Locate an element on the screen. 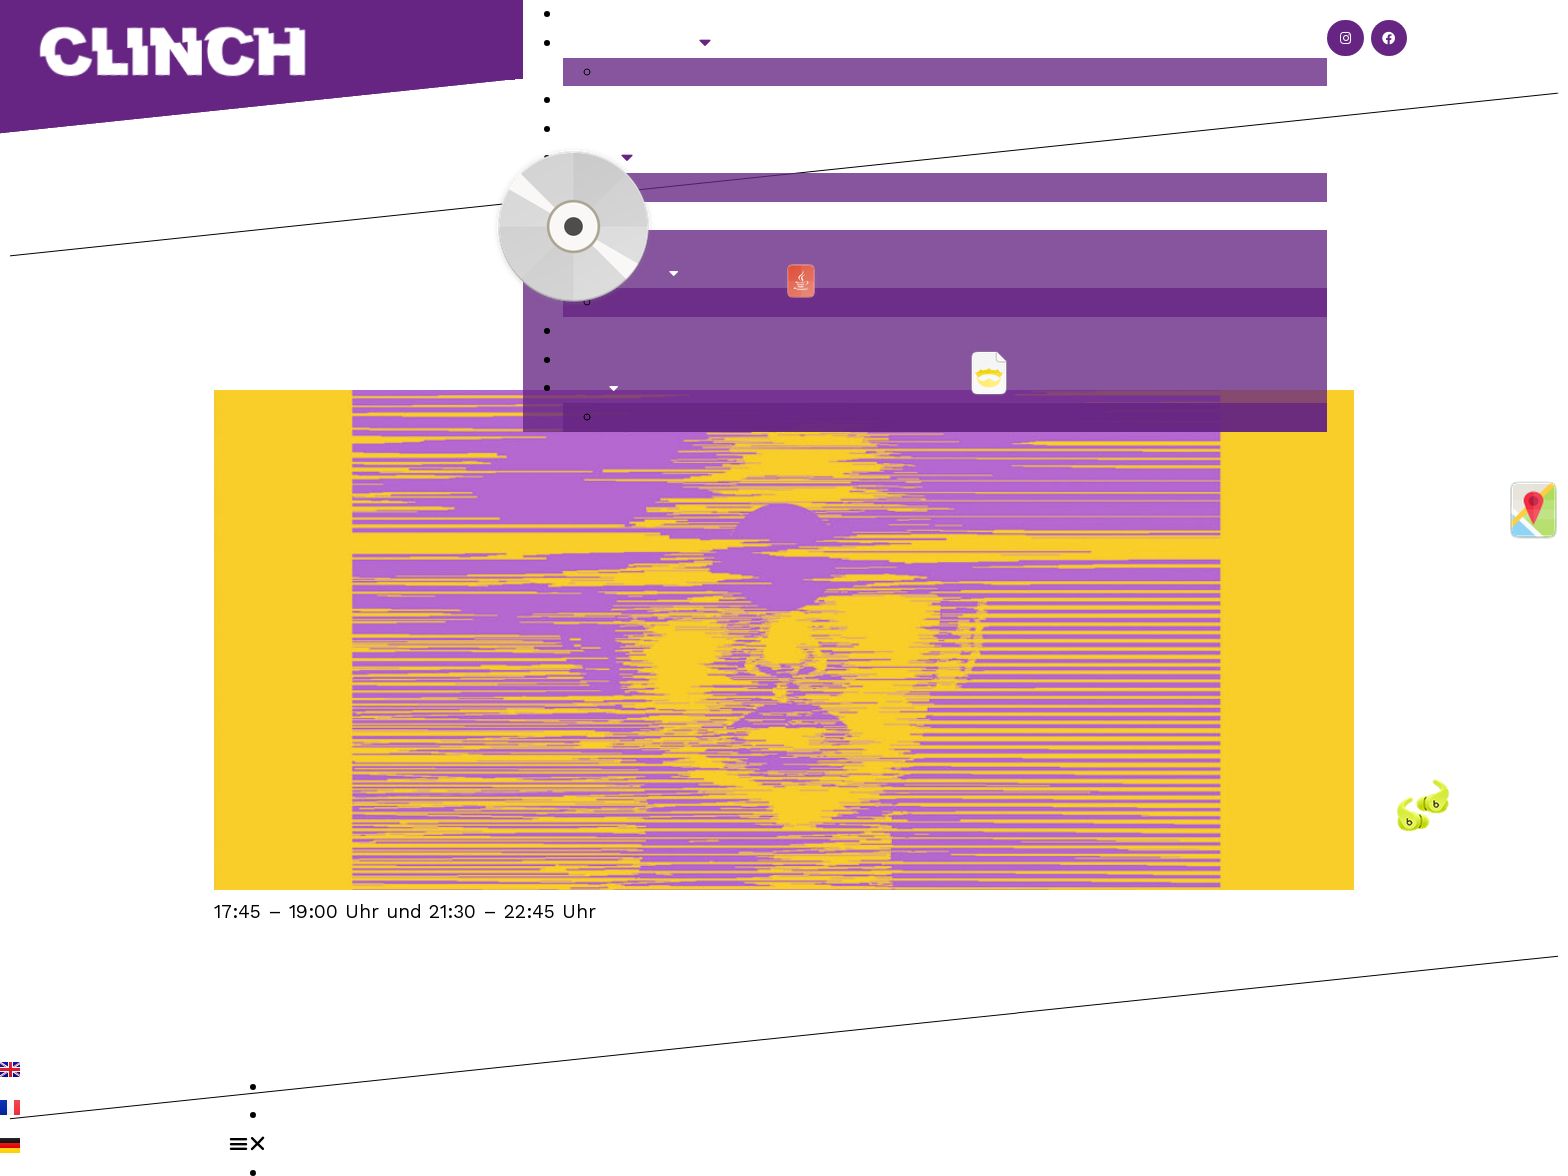 The image size is (1568, 1176). a gpx file containing gps route or track data is located at coordinates (1533, 509).